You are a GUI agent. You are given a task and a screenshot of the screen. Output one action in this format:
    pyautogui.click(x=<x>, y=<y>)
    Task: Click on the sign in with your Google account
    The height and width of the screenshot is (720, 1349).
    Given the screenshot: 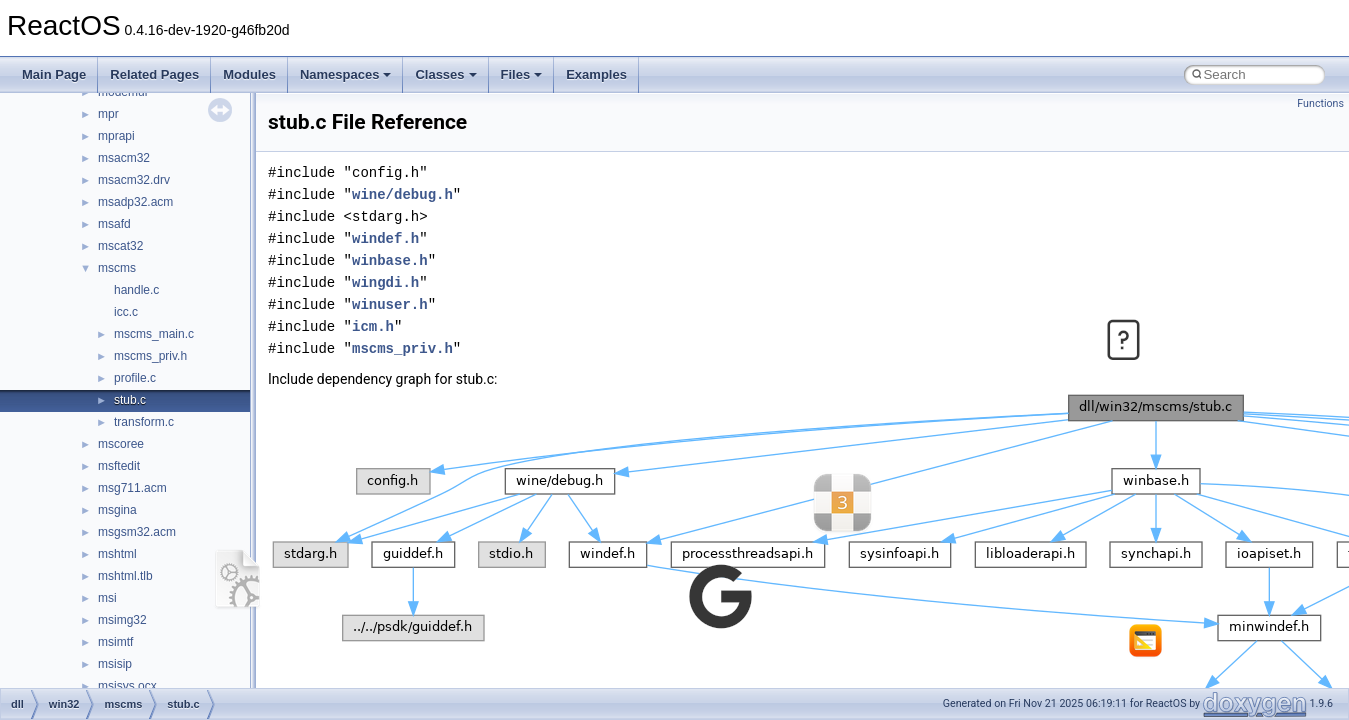 What is the action you would take?
    pyautogui.click(x=720, y=596)
    